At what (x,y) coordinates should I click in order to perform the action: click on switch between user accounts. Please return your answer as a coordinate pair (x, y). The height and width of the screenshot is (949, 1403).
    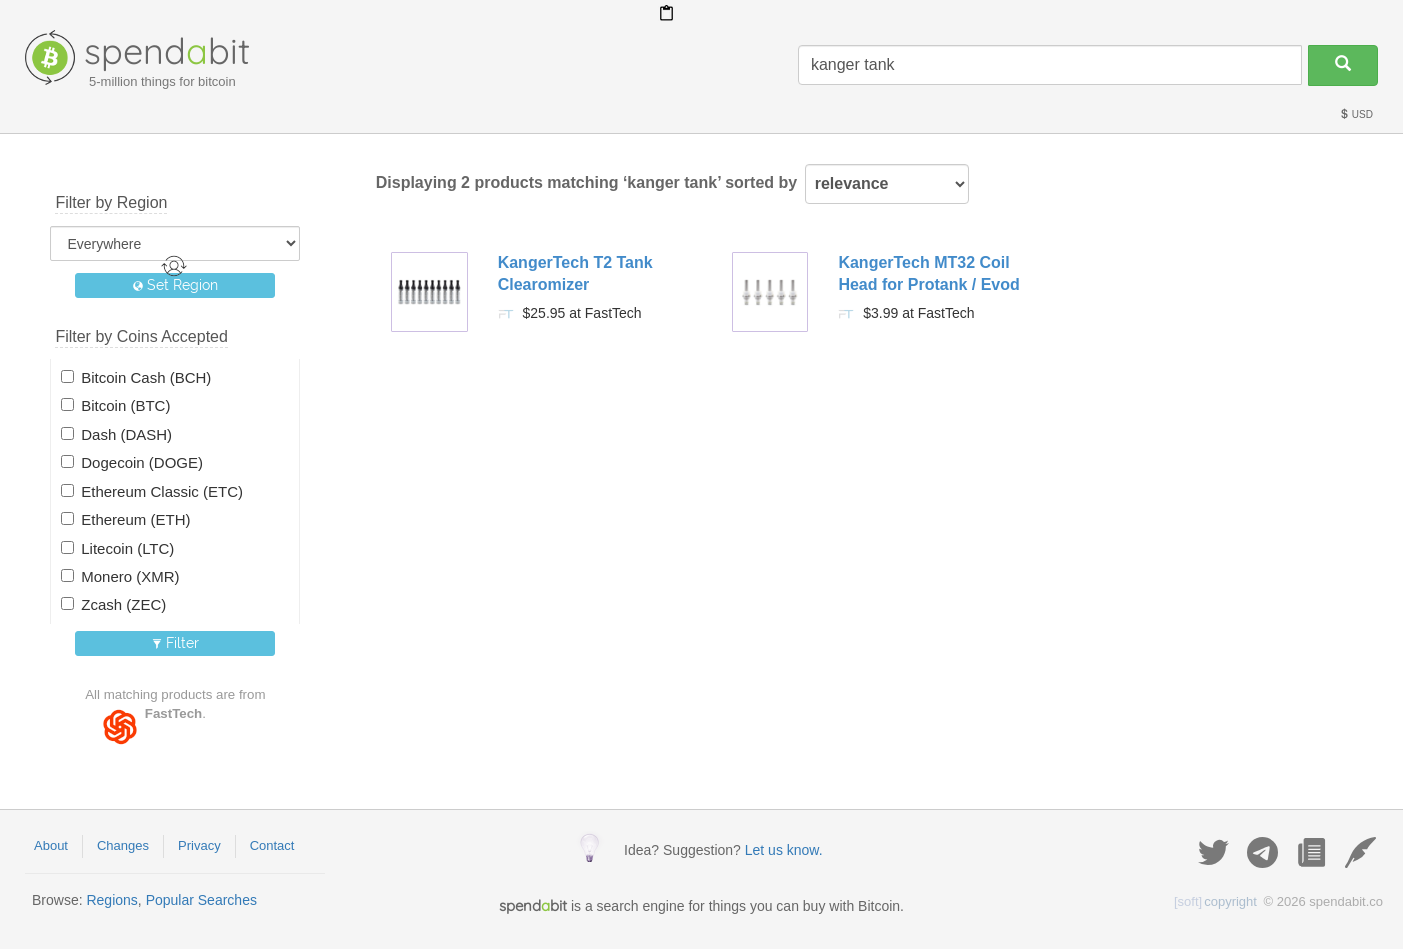
    Looking at the image, I should click on (174, 266).